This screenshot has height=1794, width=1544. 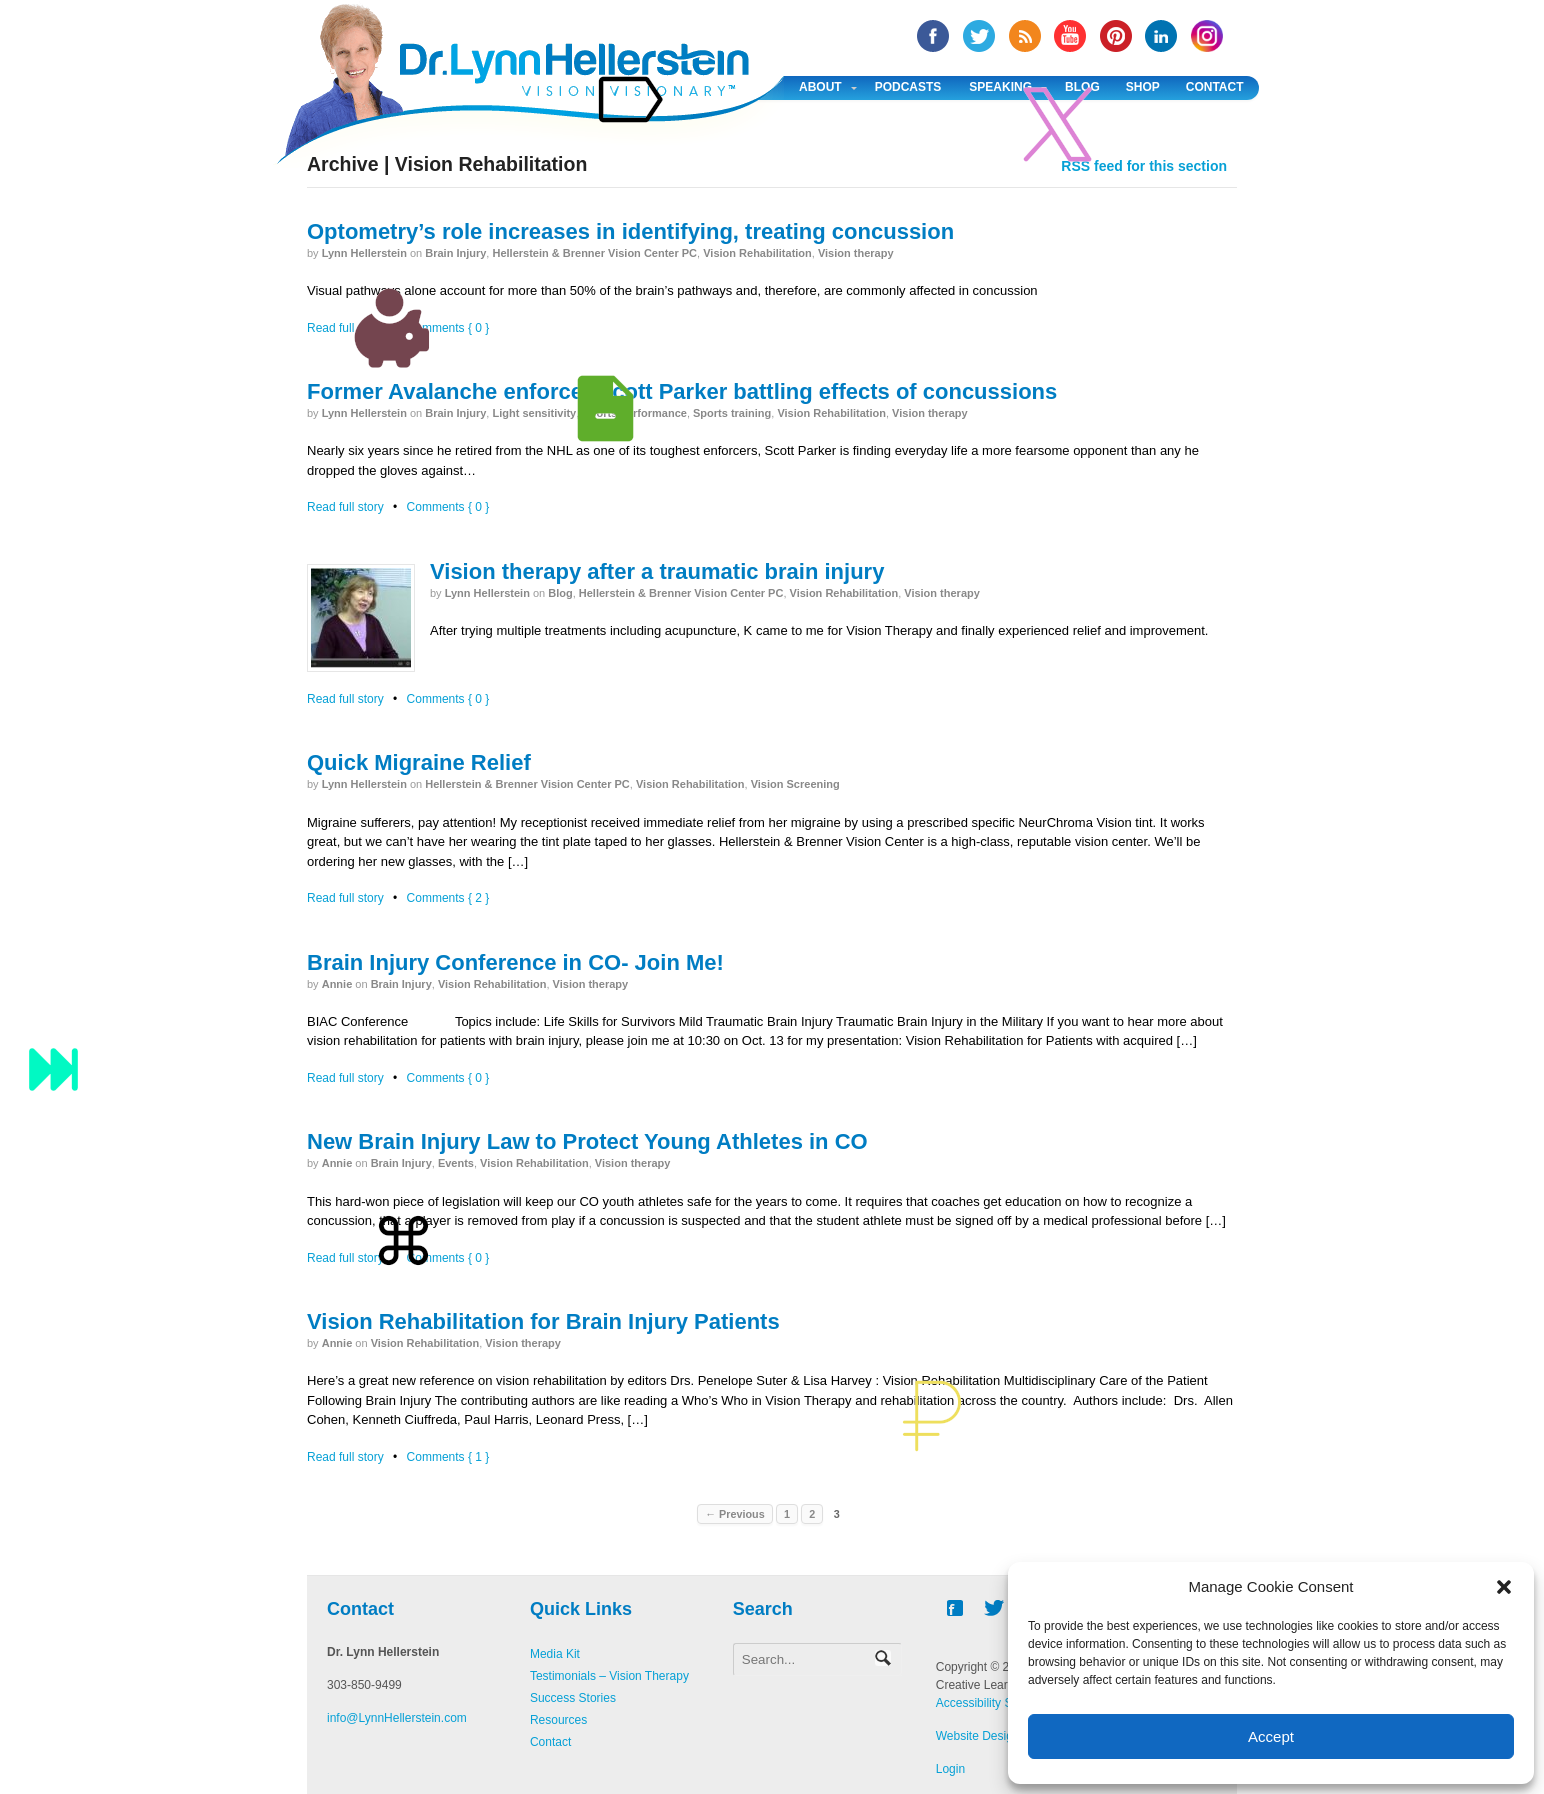 I want to click on indicates Russian ruble currency, so click(x=932, y=1416).